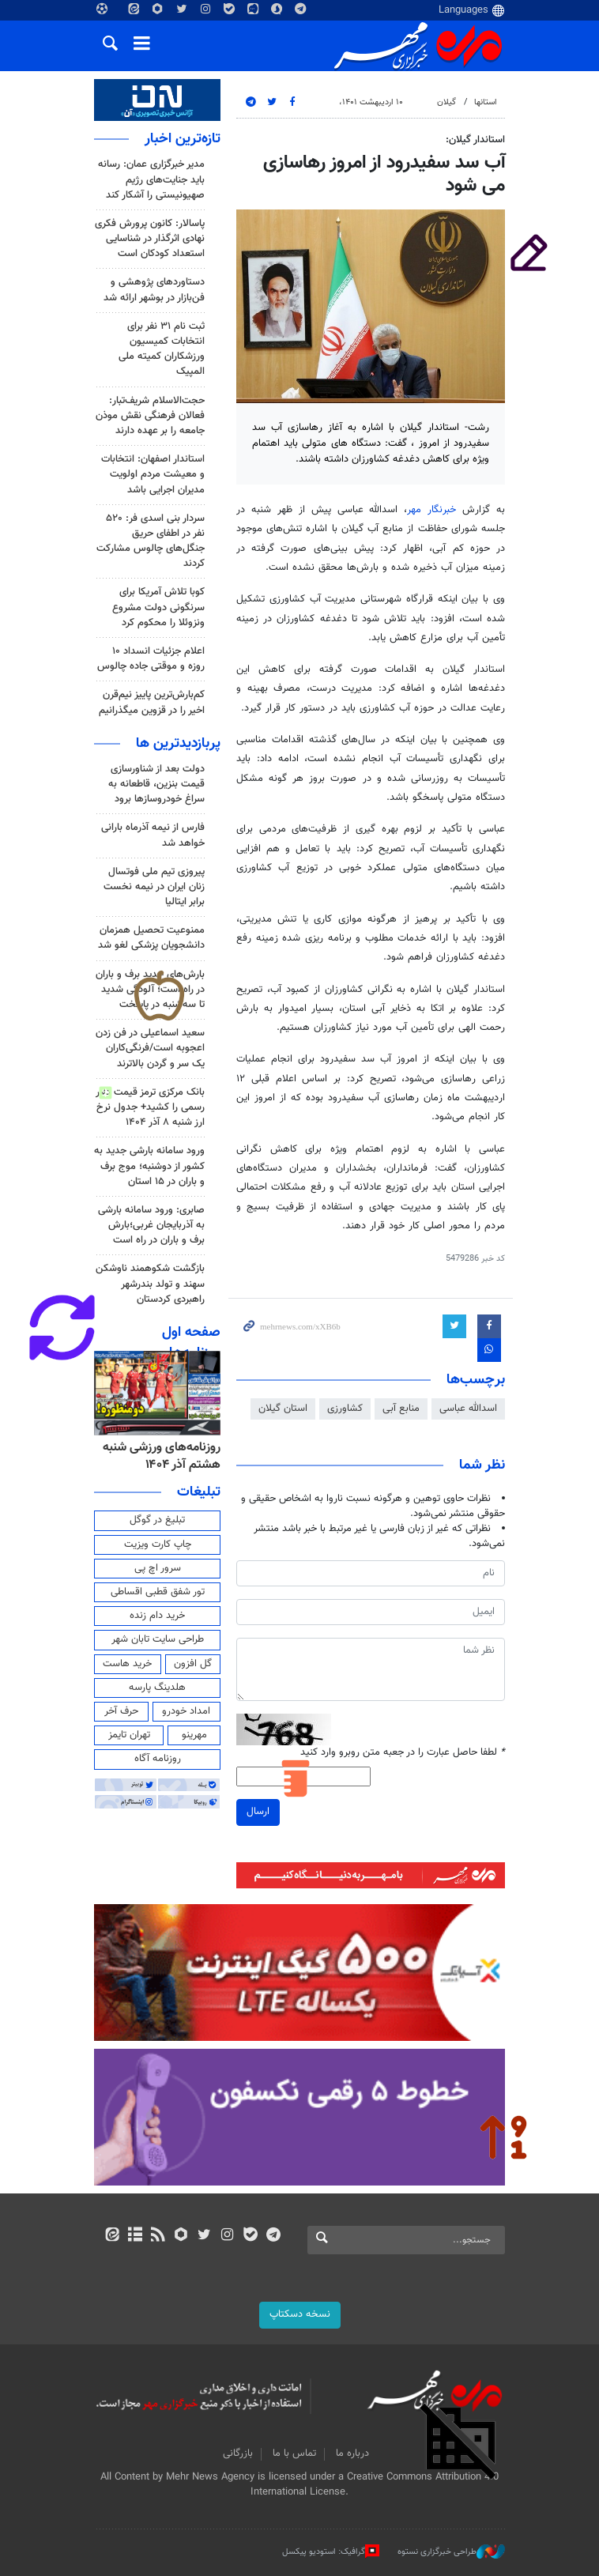 This screenshot has width=599, height=2576. Describe the element at coordinates (296, 1778) in the screenshot. I see `view prescription or medication details` at that location.